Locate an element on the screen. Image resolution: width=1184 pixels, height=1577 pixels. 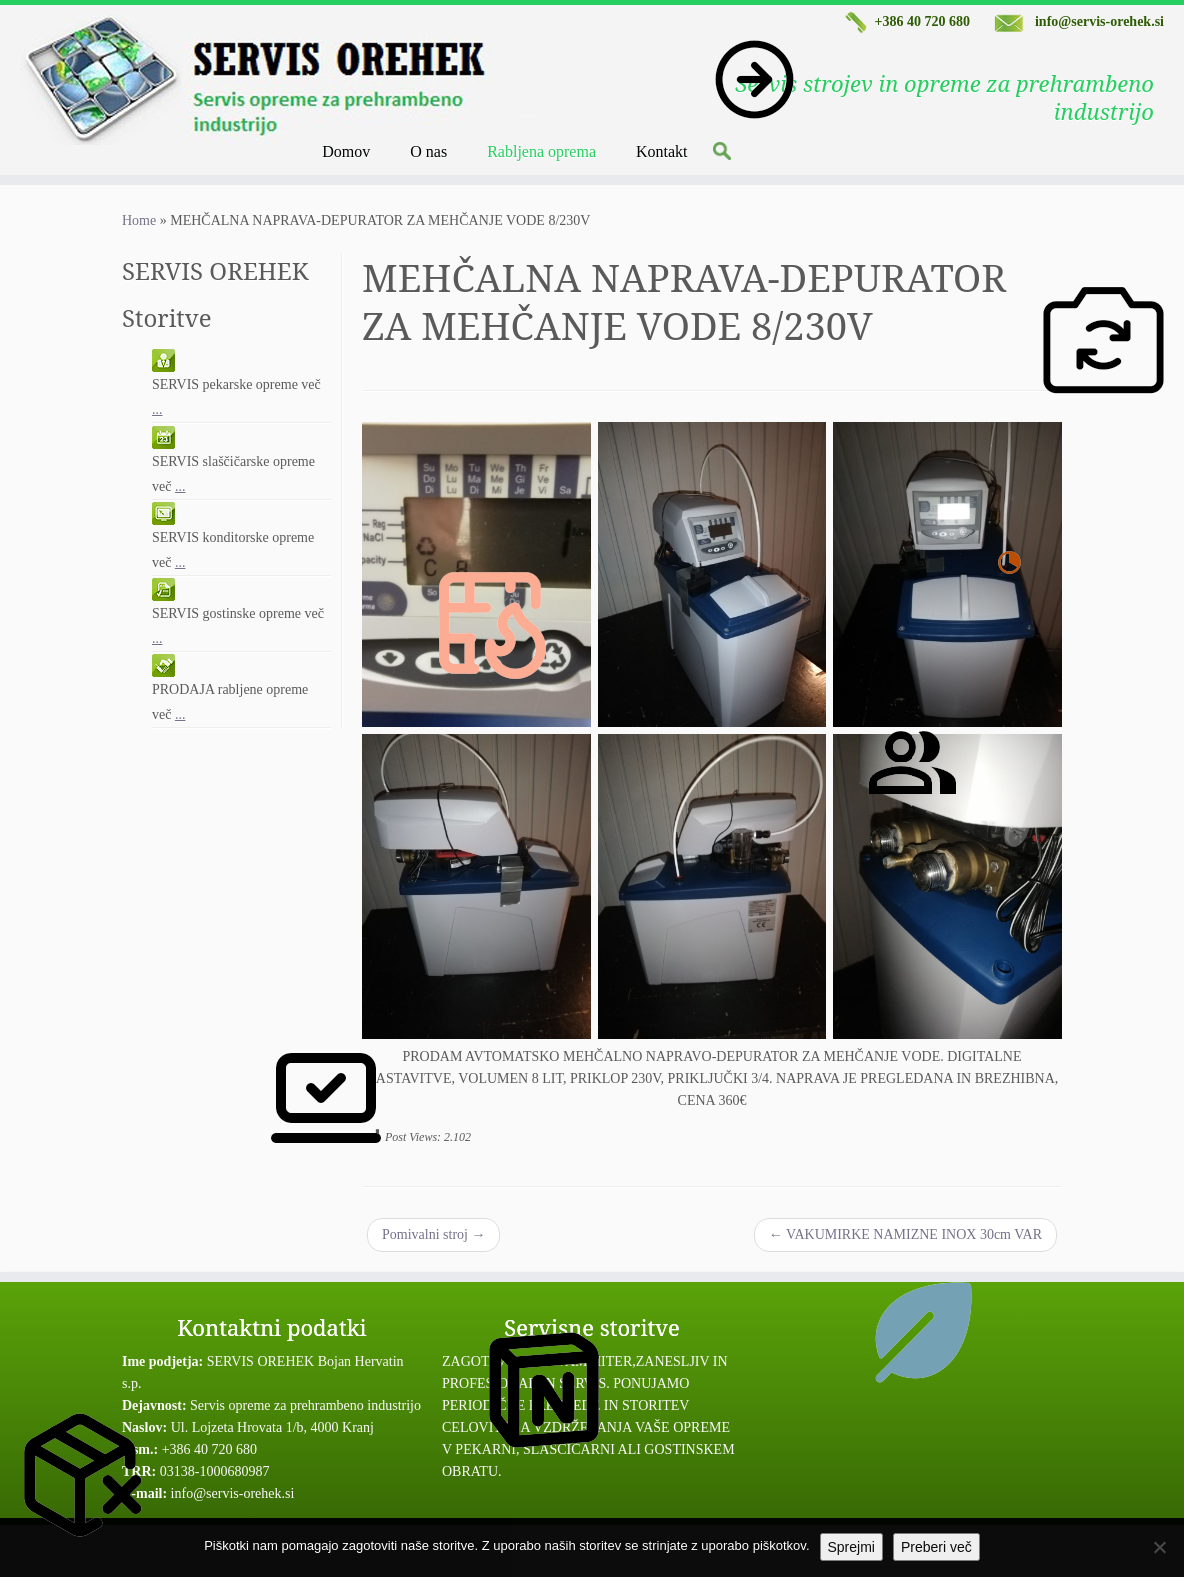
indicates eco-friendly or sustainable option is located at coordinates (921, 1332).